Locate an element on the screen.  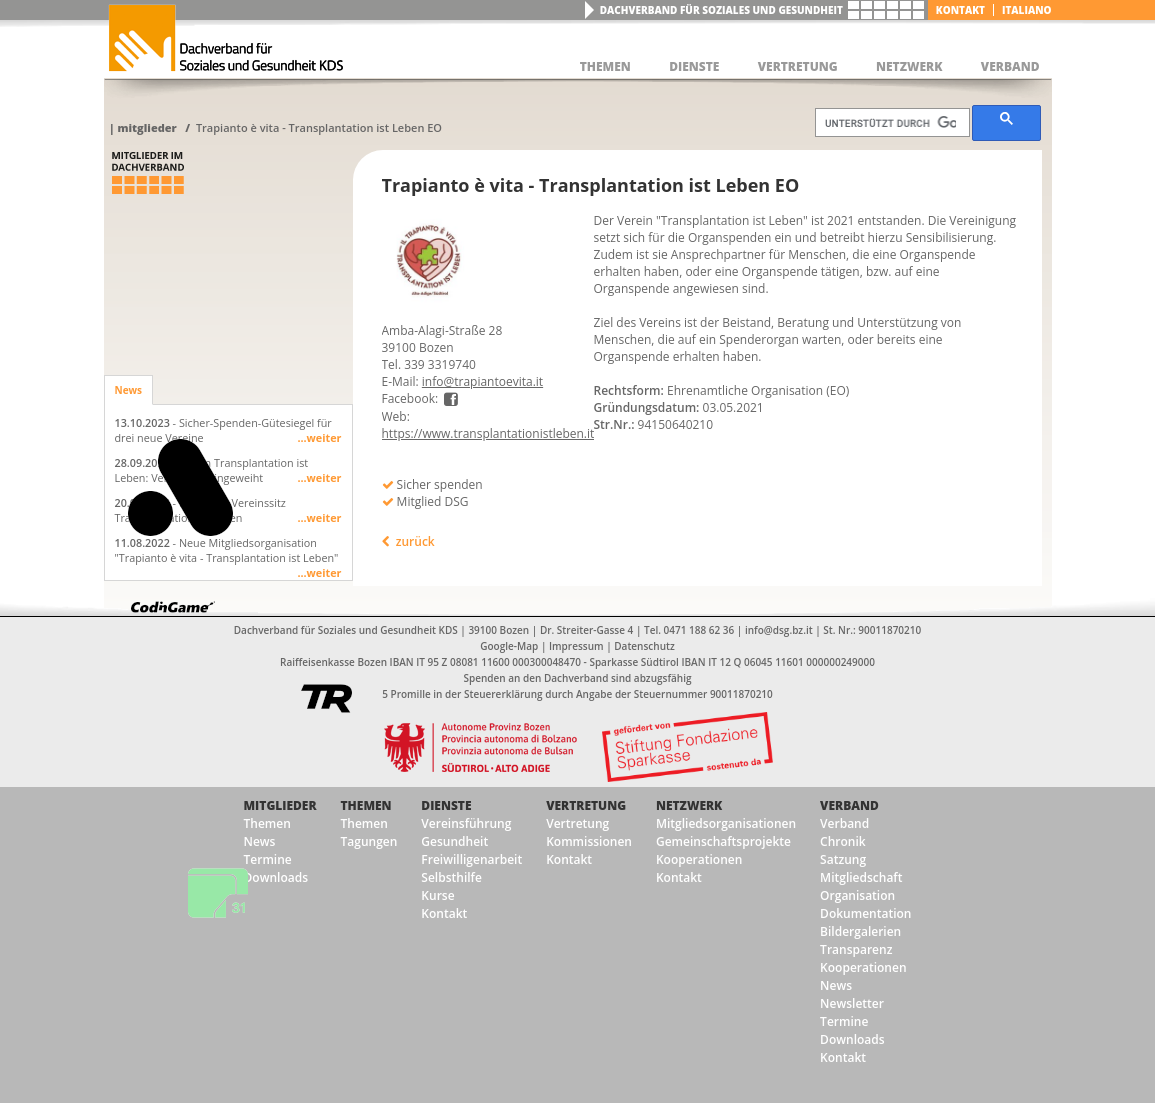
open the TrainerRoad cycling training app is located at coordinates (326, 698).